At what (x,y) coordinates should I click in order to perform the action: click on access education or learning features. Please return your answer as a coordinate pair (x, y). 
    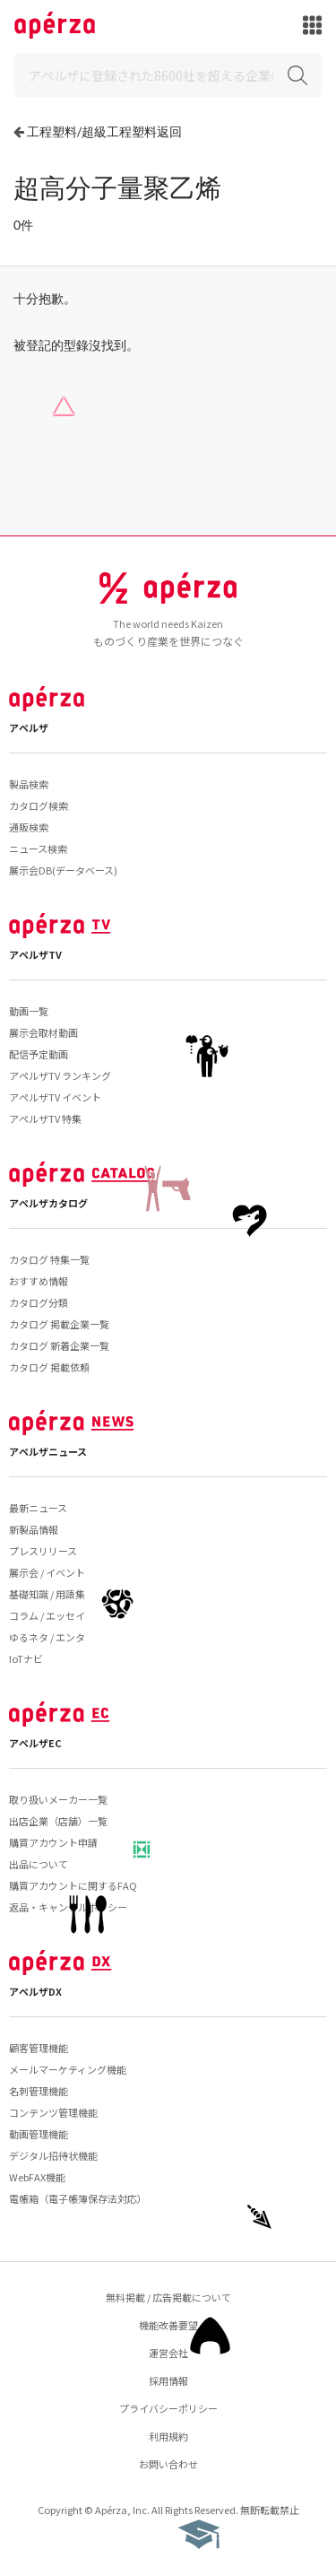
    Looking at the image, I should click on (199, 2535).